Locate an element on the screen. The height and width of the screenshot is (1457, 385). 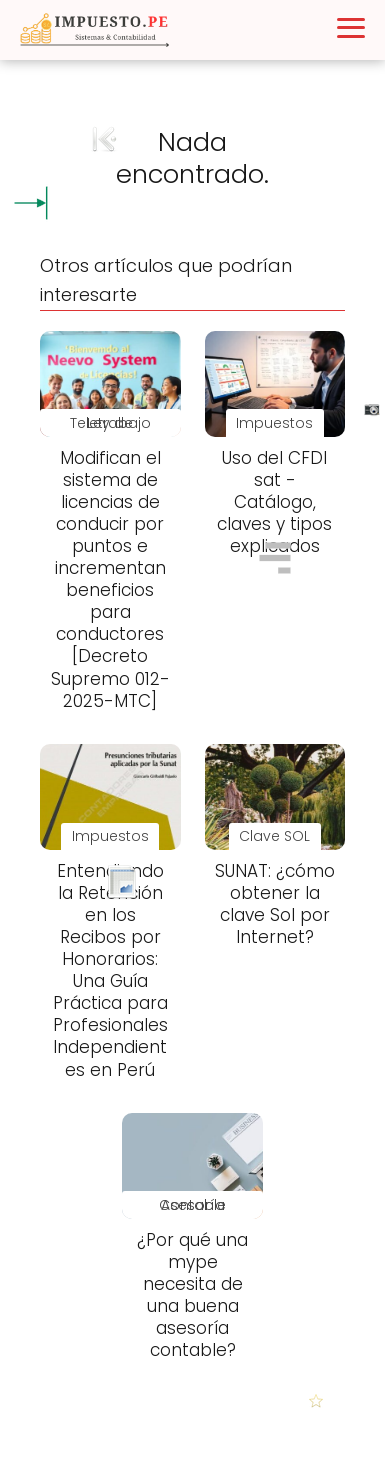
align text to the right margin is located at coordinates (275, 558).